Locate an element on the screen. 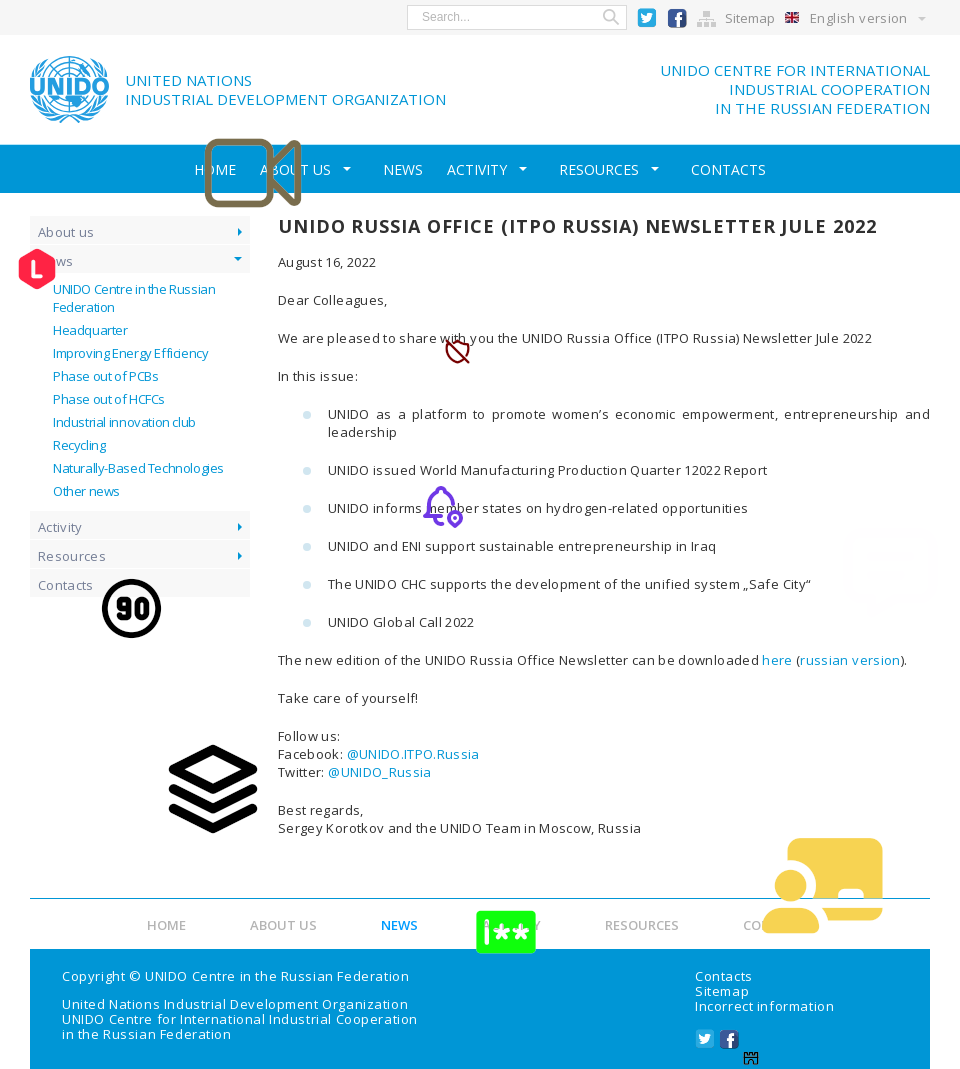 The width and height of the screenshot is (960, 1069). disable security protection is located at coordinates (457, 351).